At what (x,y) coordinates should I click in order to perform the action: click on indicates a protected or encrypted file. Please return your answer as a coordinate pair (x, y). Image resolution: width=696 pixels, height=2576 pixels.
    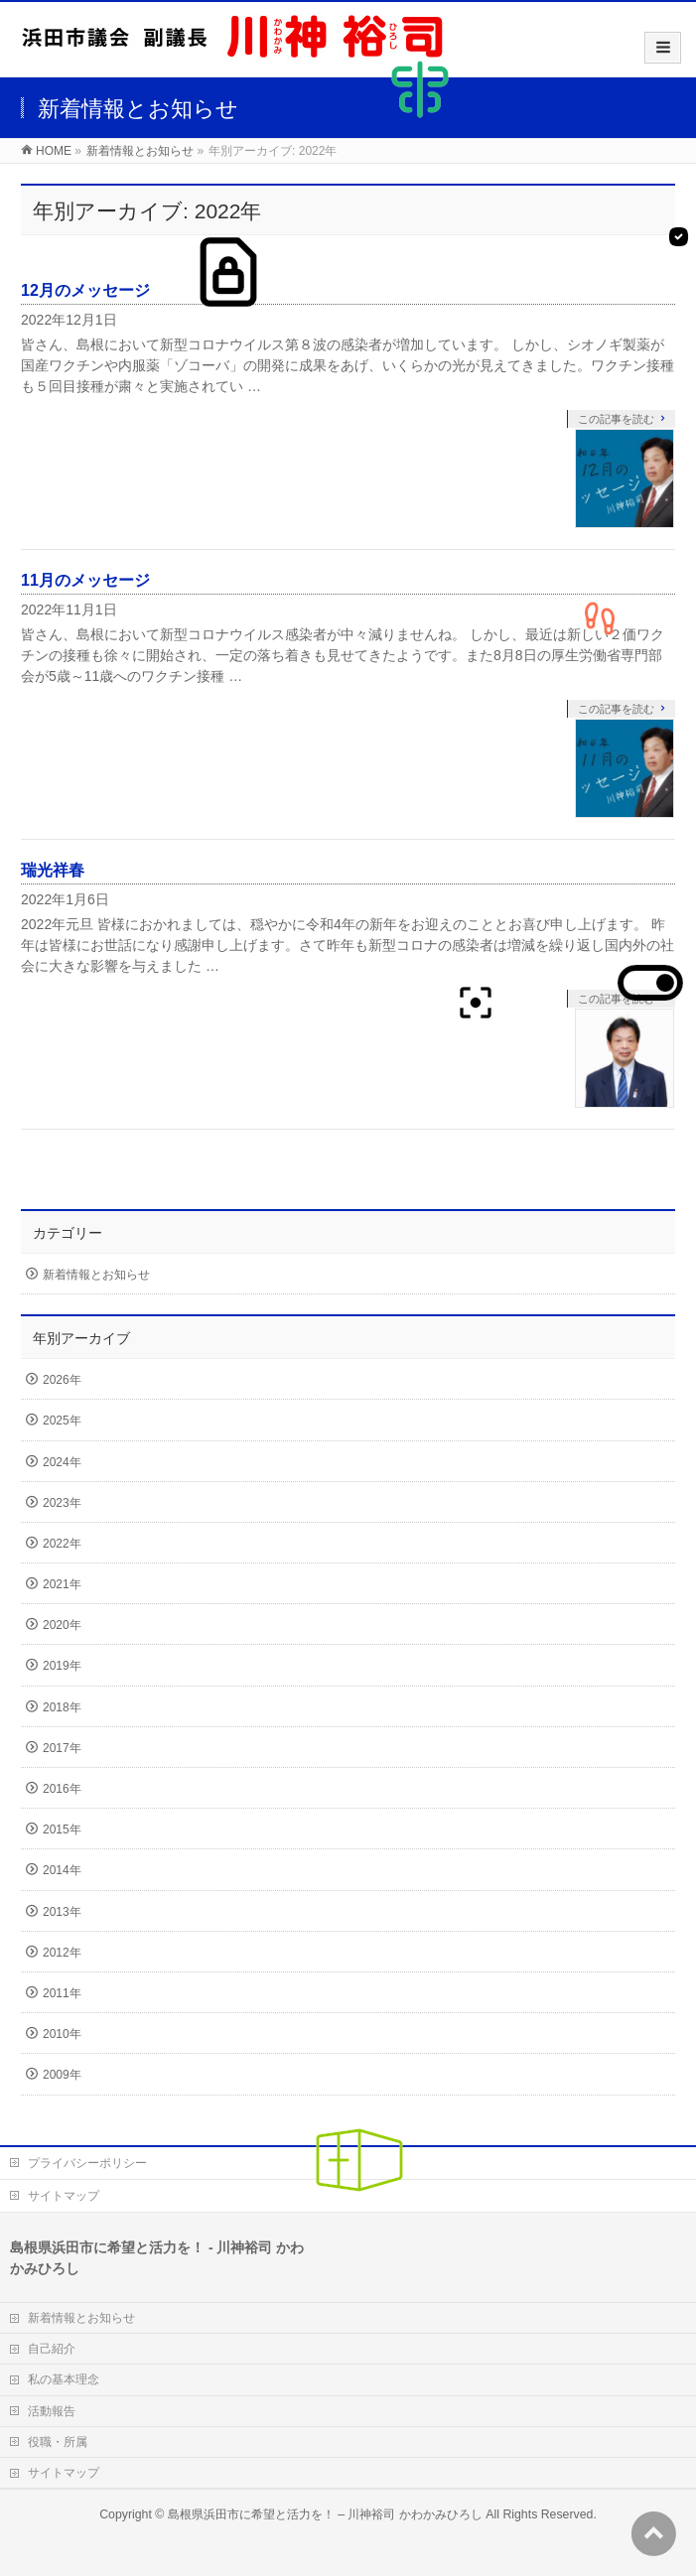
    Looking at the image, I should click on (228, 272).